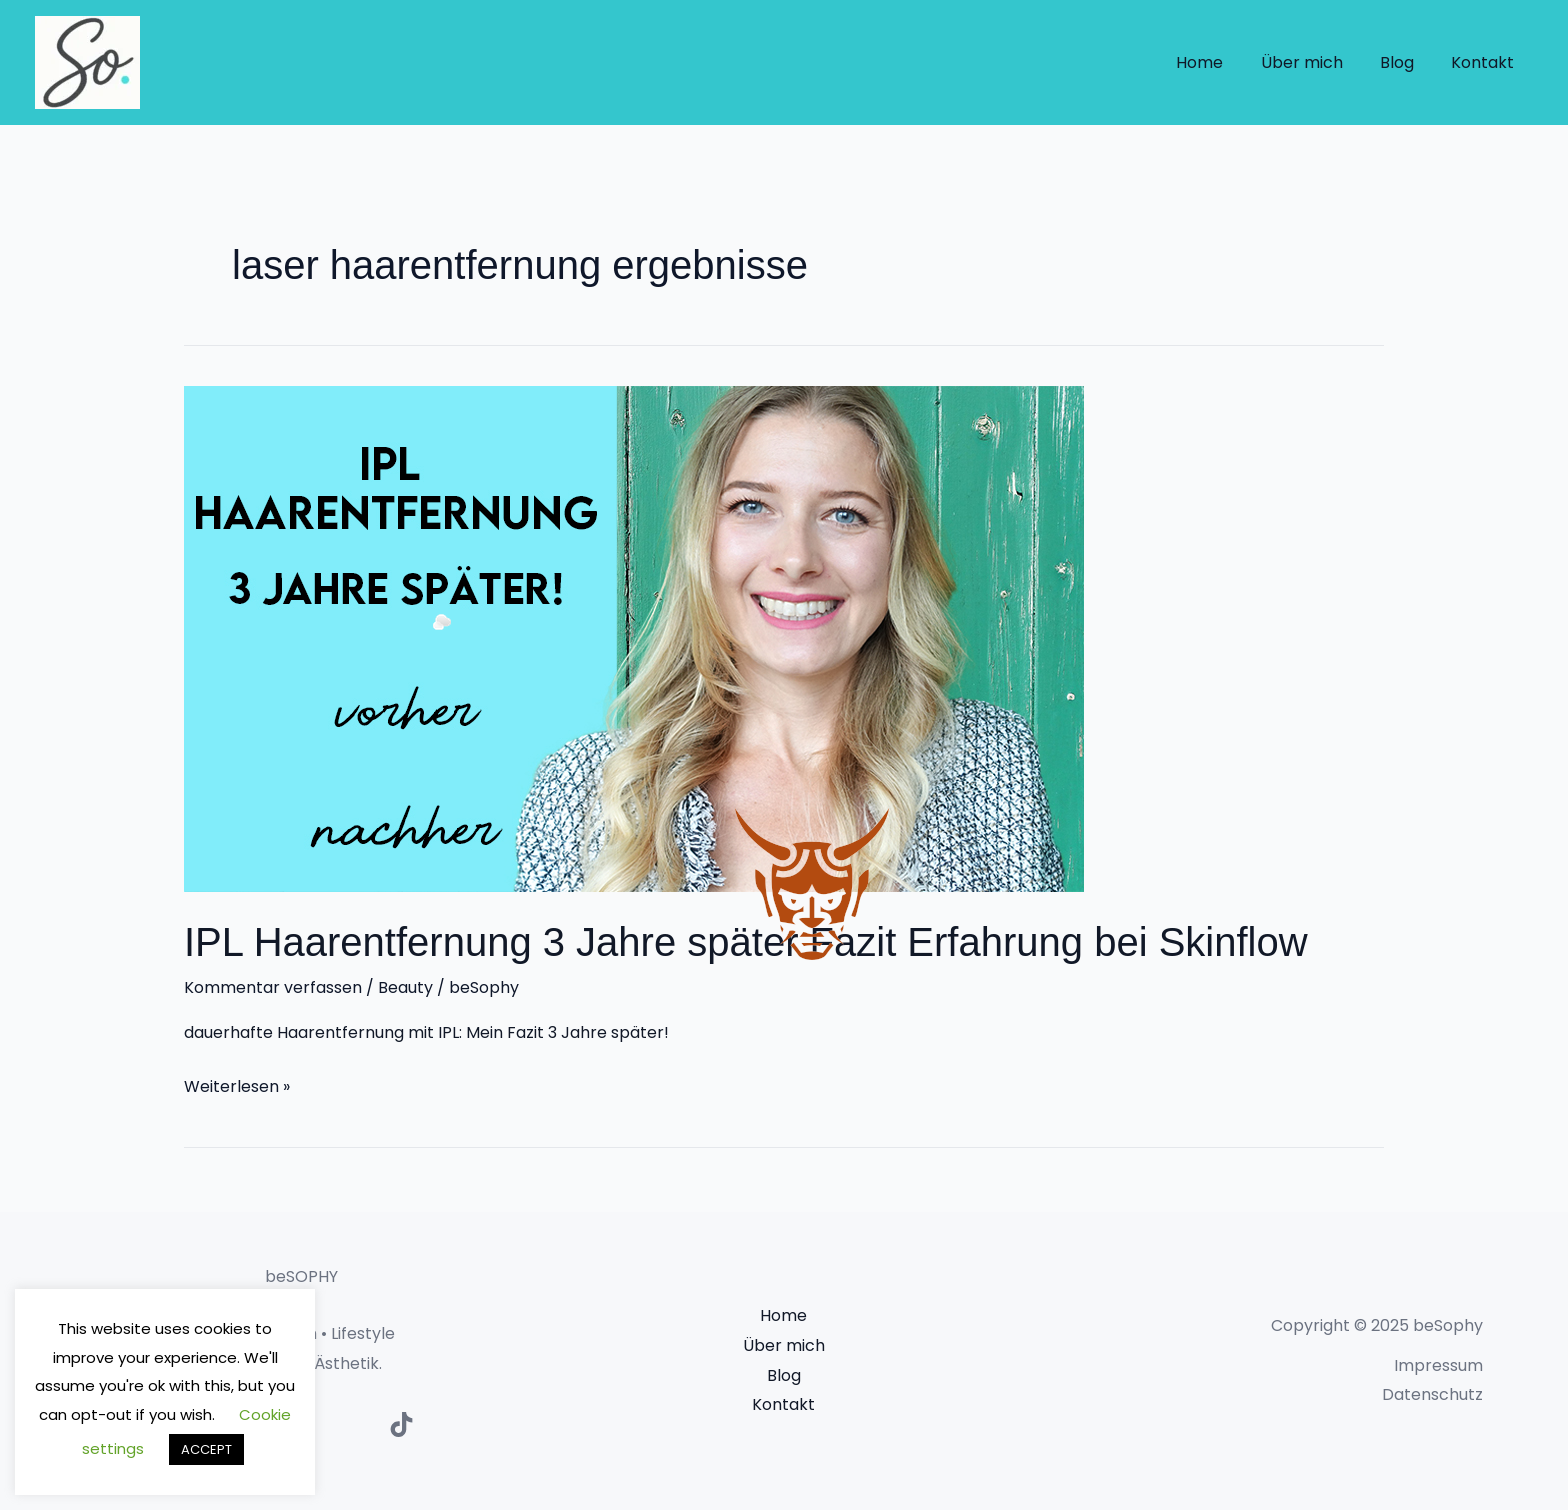 This screenshot has width=1568, height=1510. I want to click on indicates cloudy weather conditions, so click(442, 622).